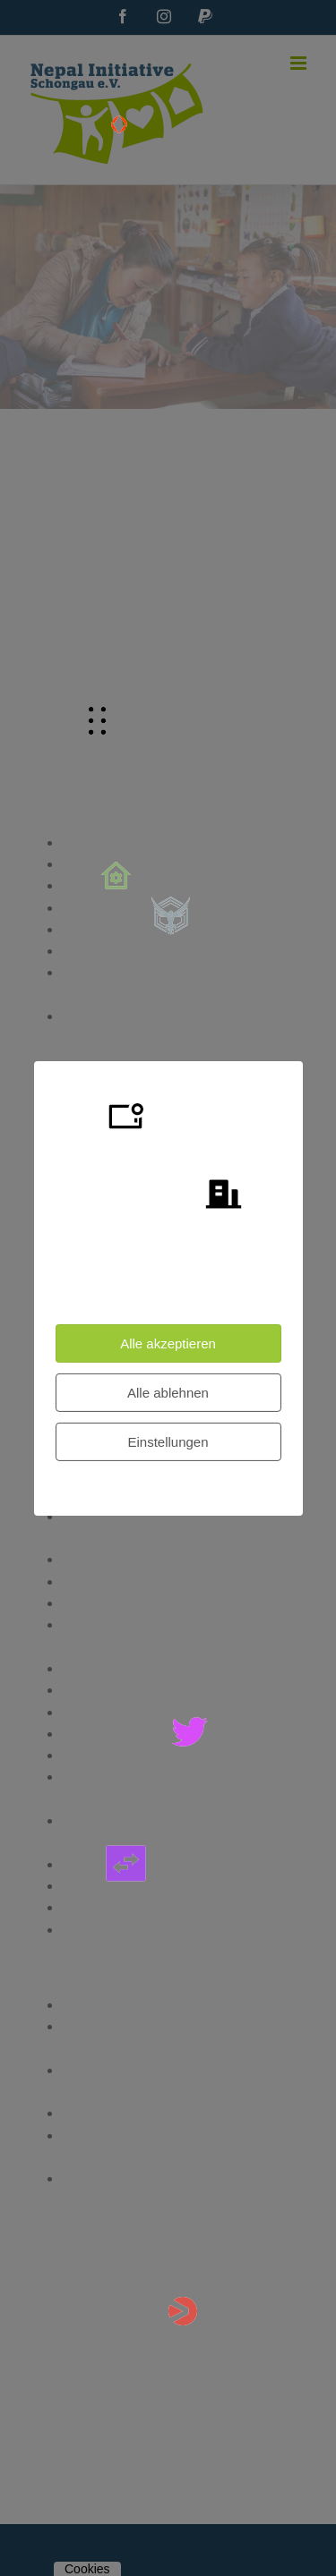  I want to click on share to twitter, so click(189, 1731).